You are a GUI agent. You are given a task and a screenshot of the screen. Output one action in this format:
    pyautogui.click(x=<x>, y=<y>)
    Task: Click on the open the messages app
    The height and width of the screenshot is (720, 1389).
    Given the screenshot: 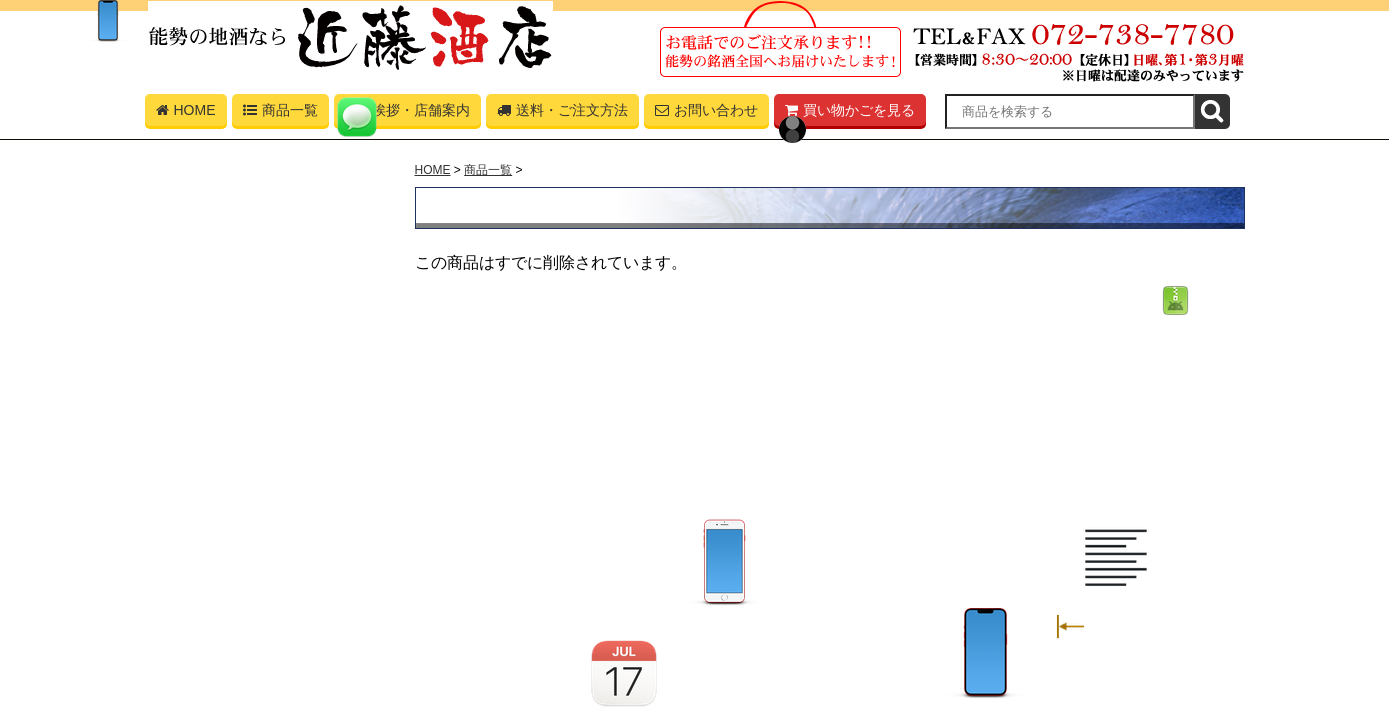 What is the action you would take?
    pyautogui.click(x=357, y=117)
    